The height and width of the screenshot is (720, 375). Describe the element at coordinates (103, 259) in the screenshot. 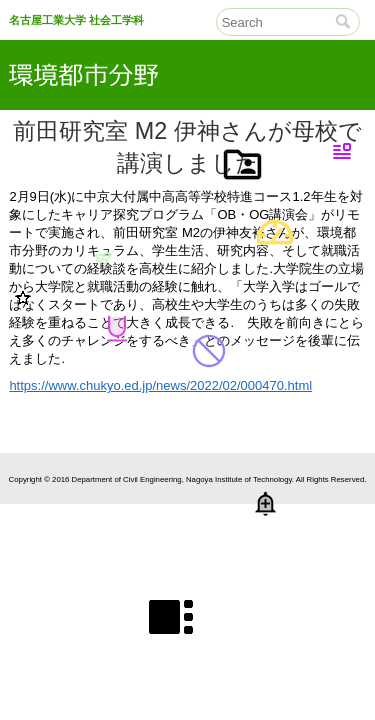

I see `flag or mark an item for follow-up` at that location.